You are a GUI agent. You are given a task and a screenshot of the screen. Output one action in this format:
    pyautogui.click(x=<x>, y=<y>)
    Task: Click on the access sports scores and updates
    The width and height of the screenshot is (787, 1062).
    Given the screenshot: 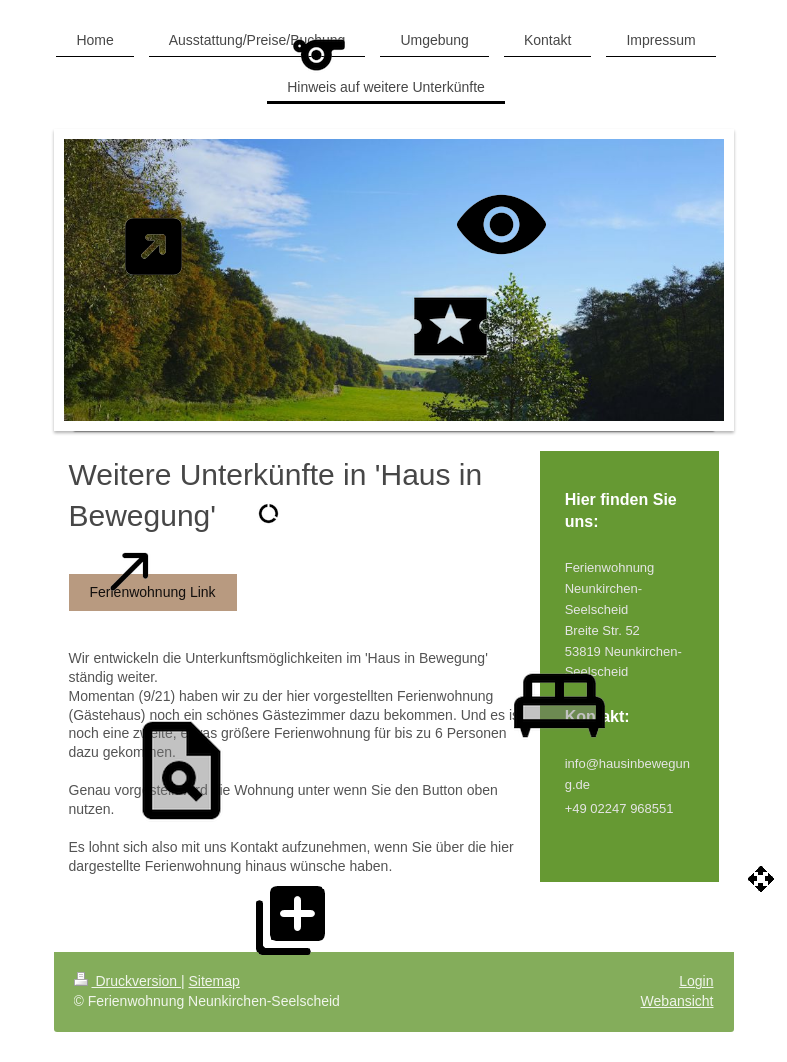 What is the action you would take?
    pyautogui.click(x=319, y=55)
    